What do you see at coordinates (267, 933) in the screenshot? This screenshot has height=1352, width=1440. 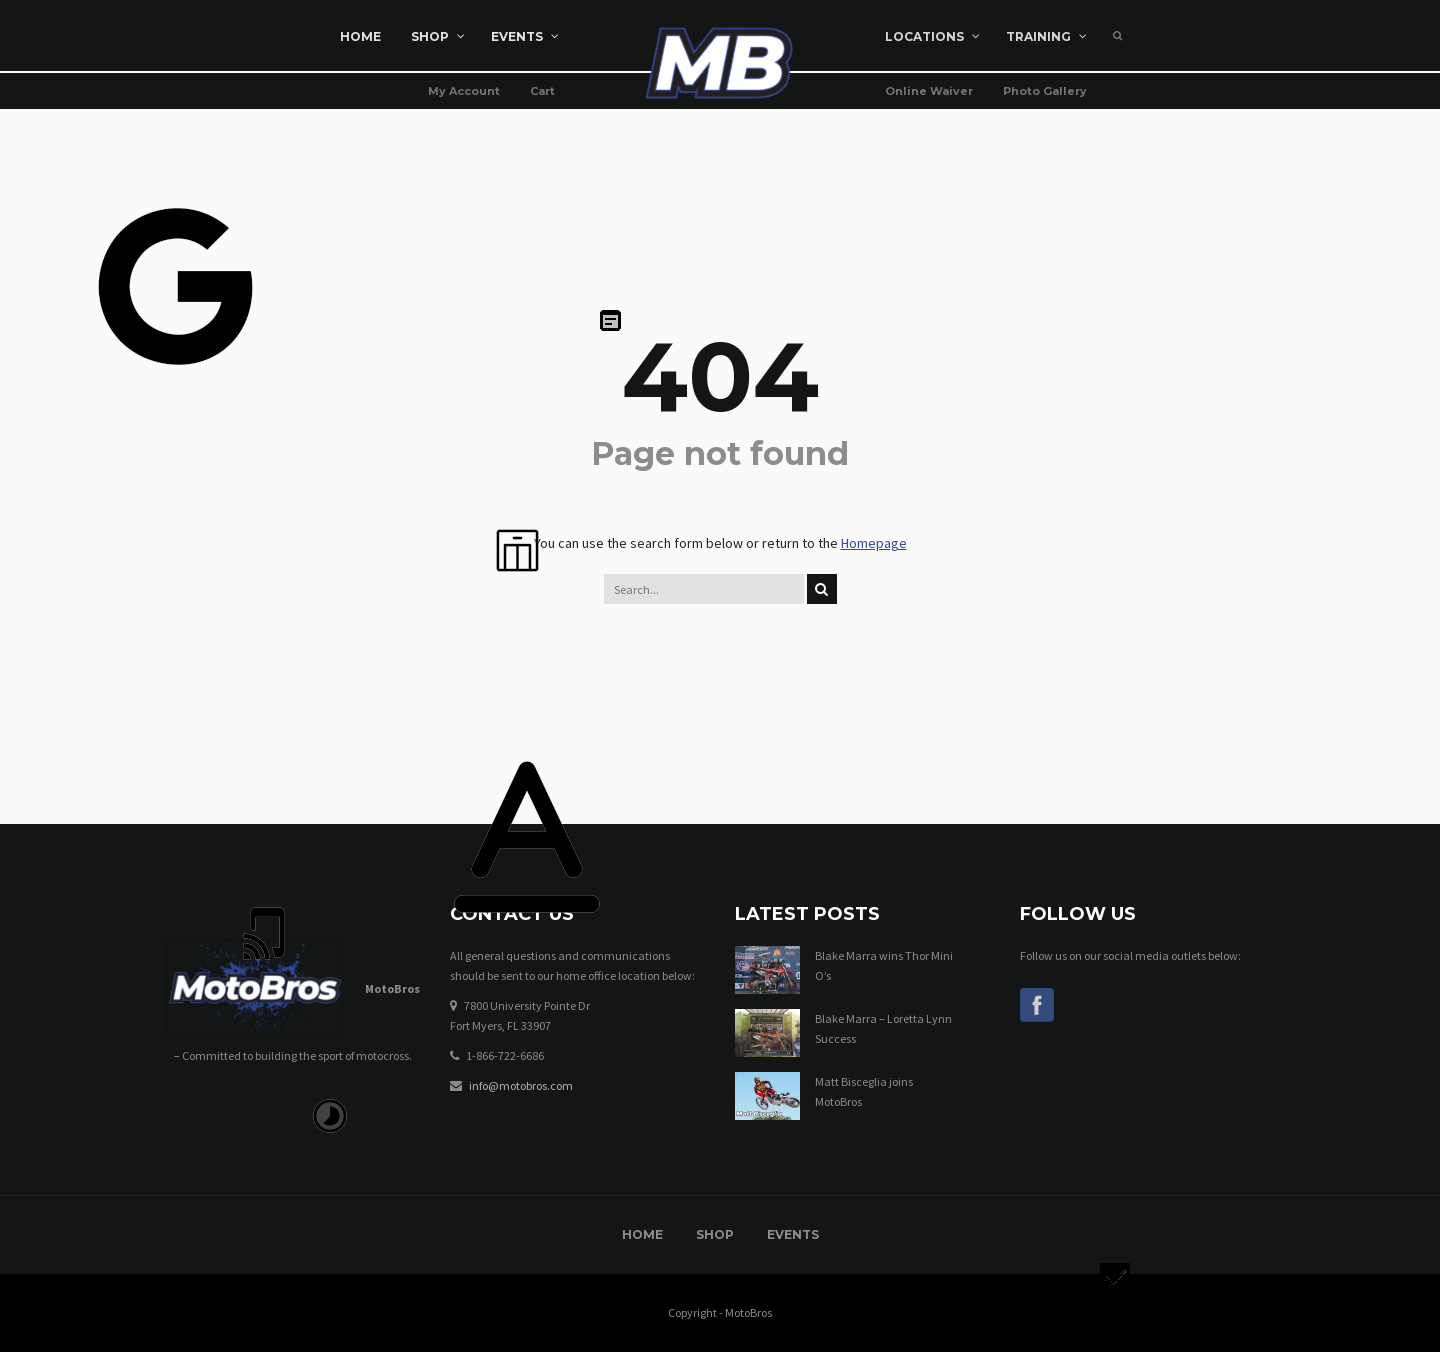 I see `tap to connect to a nearby device` at bounding box center [267, 933].